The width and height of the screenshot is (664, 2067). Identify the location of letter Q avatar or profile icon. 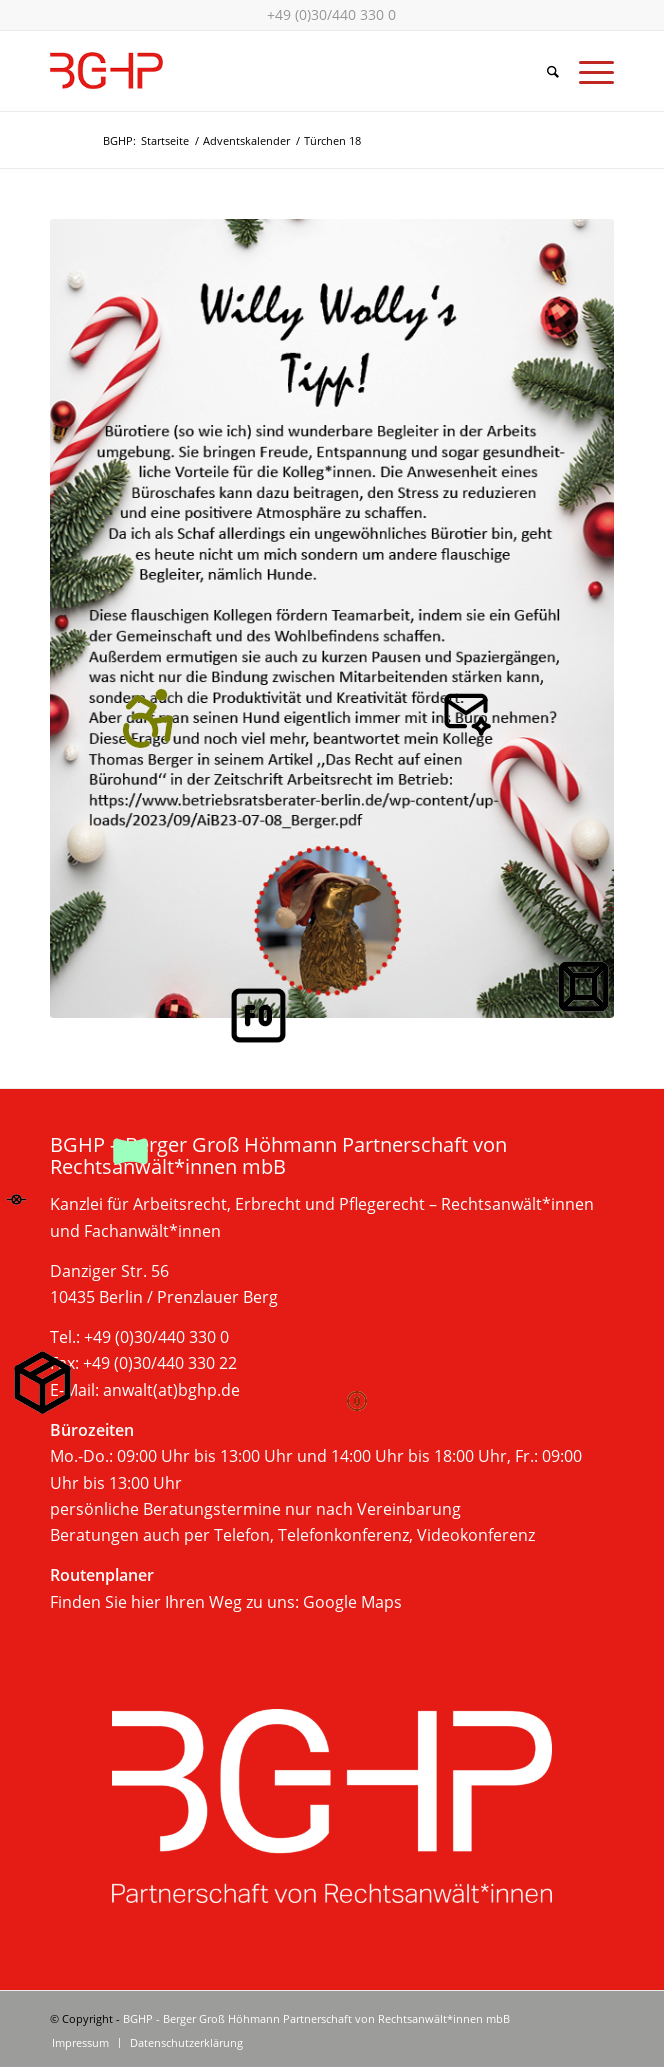
(357, 1401).